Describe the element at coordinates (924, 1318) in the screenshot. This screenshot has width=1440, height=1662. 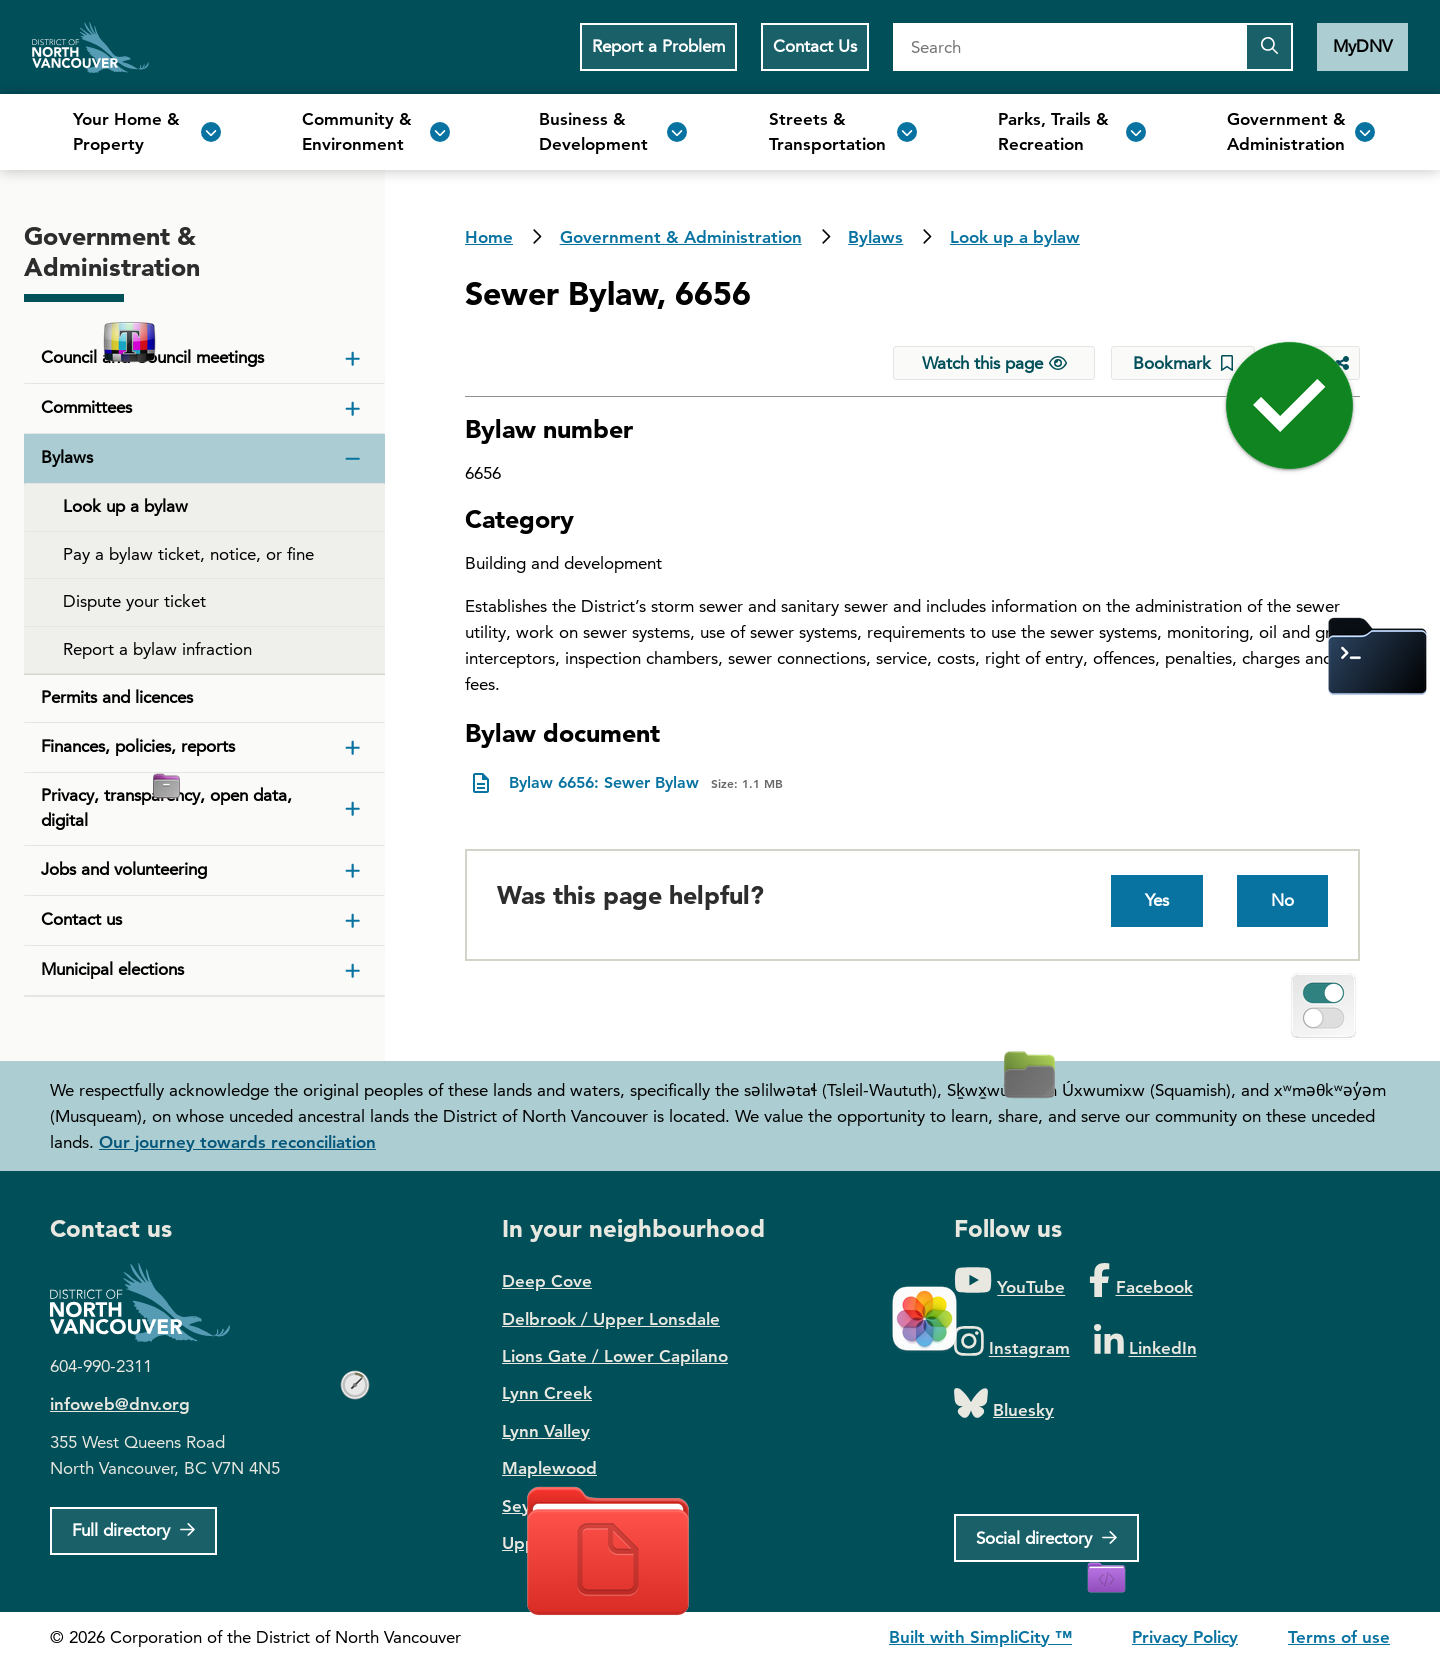
I see `open the photos app` at that location.